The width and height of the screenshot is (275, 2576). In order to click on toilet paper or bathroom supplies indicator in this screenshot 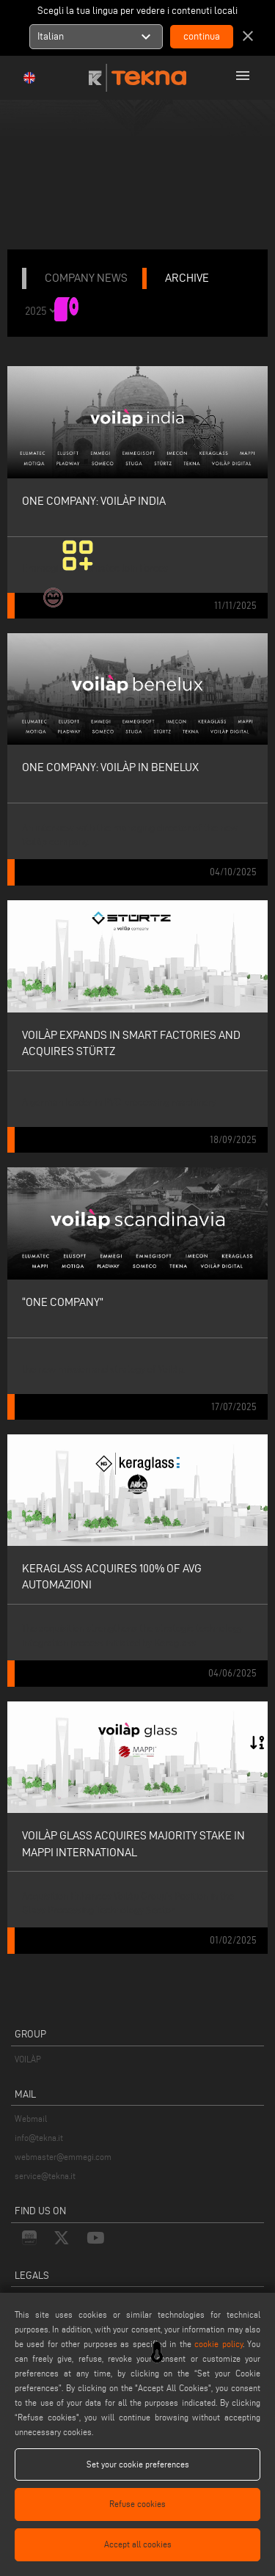, I will do `click(66, 307)`.